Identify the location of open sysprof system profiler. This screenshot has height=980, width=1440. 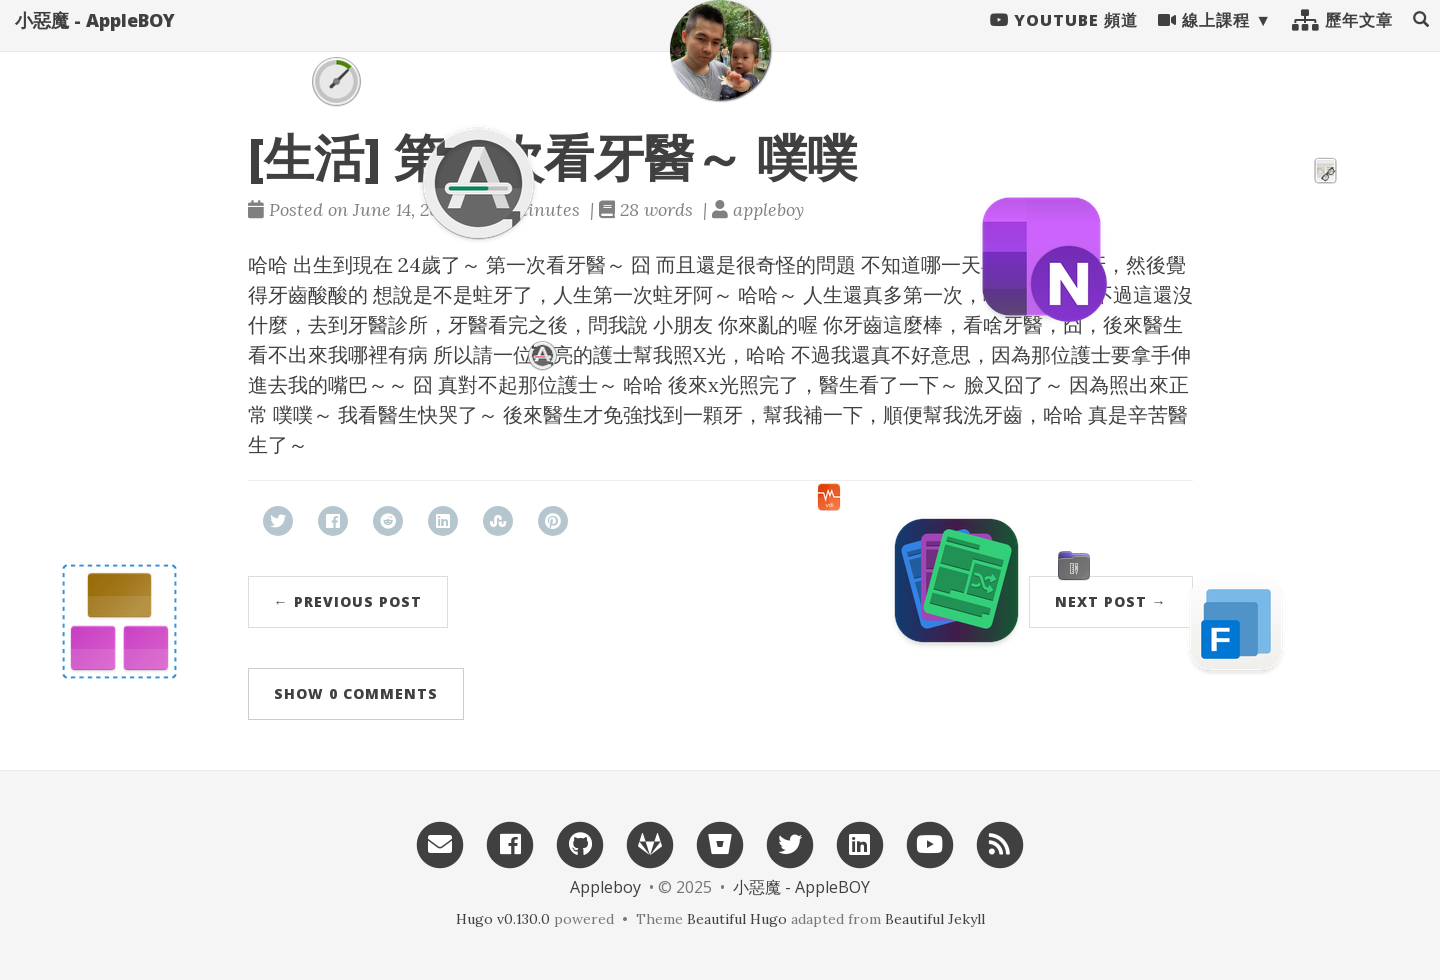
(336, 81).